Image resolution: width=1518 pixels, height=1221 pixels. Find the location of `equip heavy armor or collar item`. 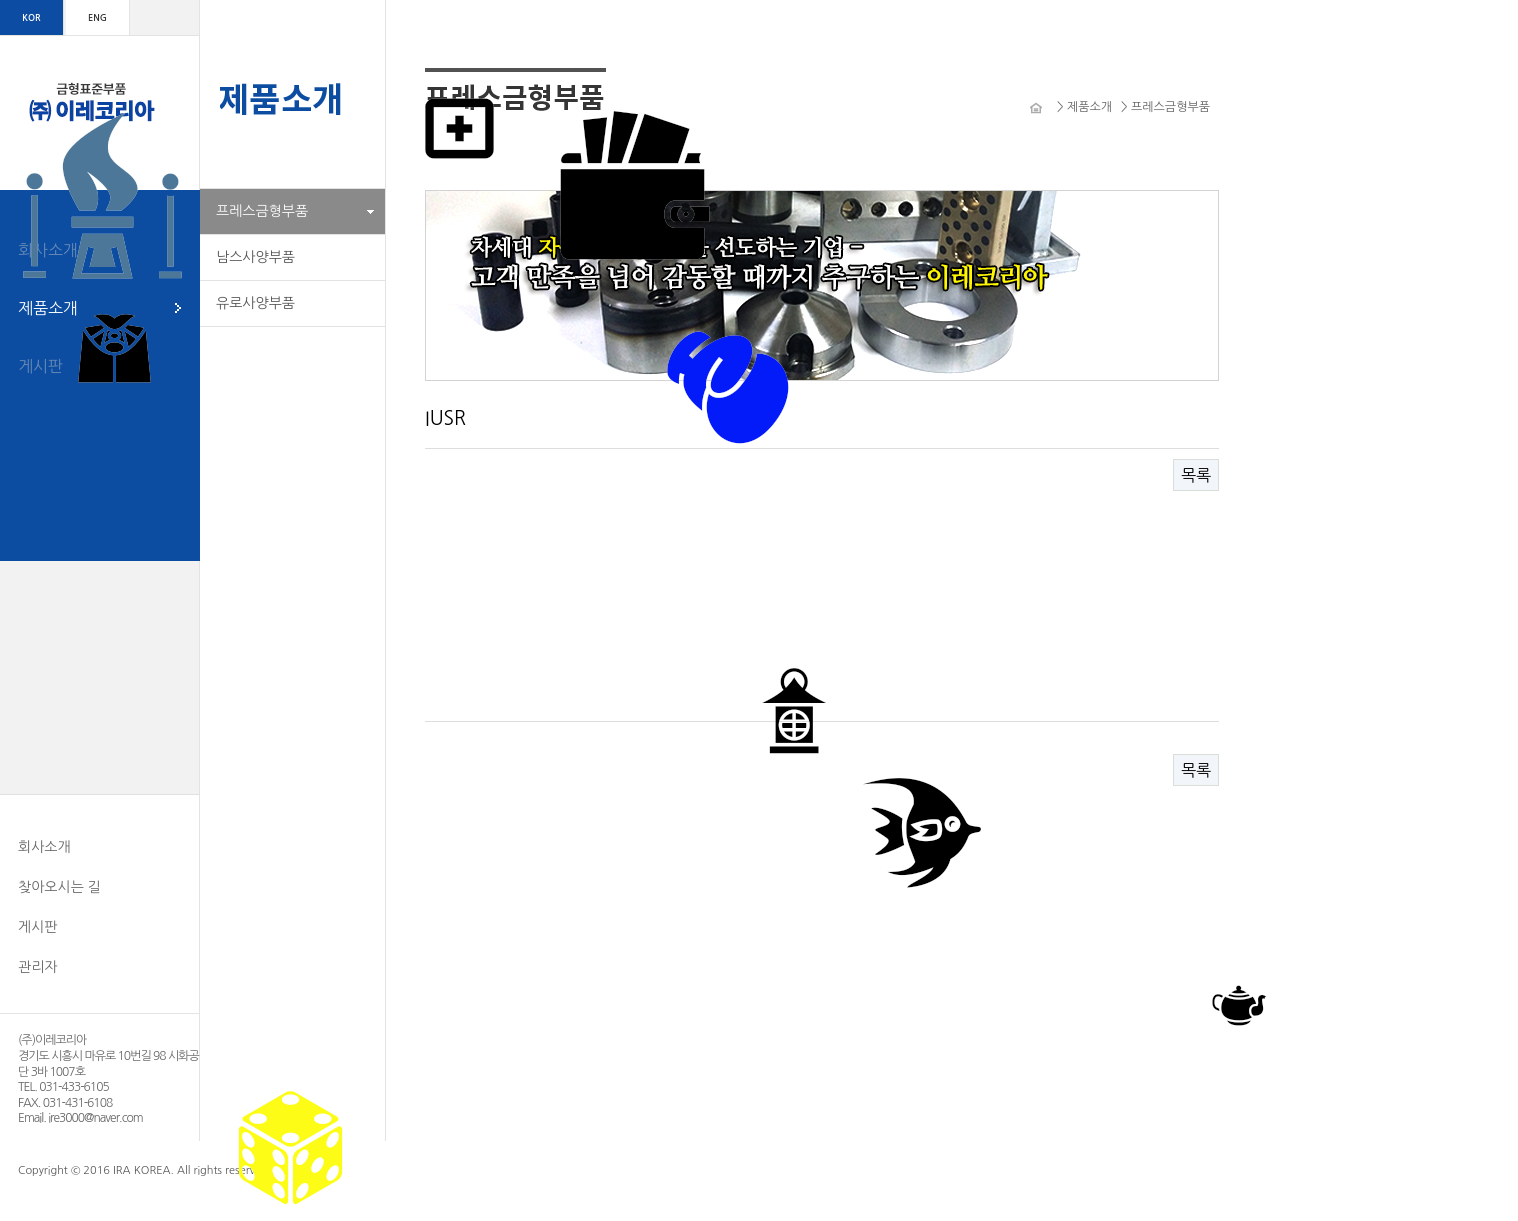

equip heavy armor or collar item is located at coordinates (114, 343).